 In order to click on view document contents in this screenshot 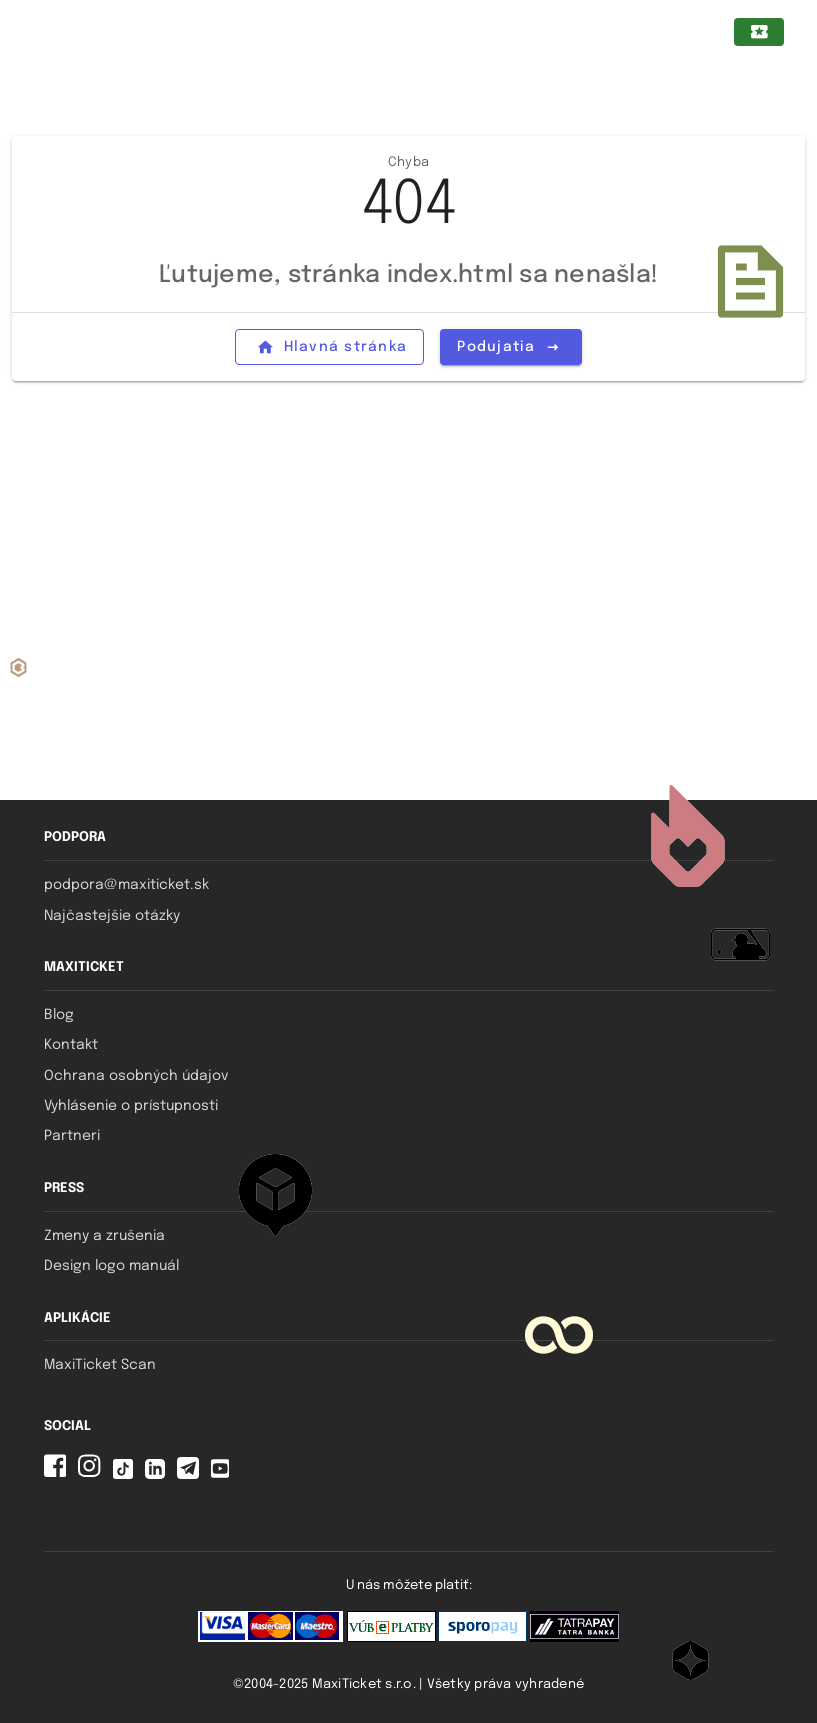, I will do `click(750, 281)`.